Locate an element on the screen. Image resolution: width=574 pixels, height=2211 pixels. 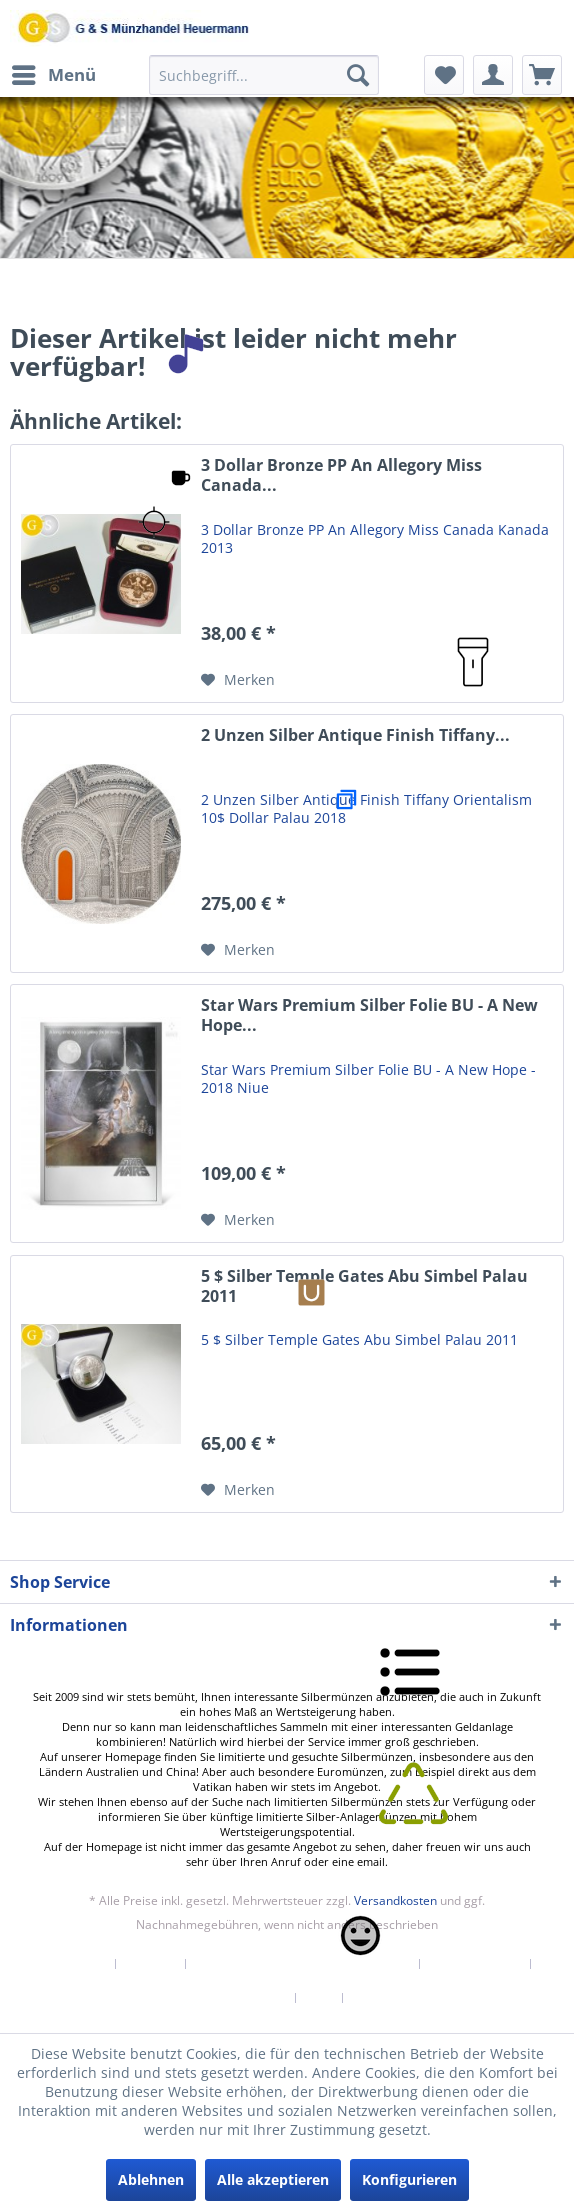
select your current mood or emotional state is located at coordinates (360, 1935).